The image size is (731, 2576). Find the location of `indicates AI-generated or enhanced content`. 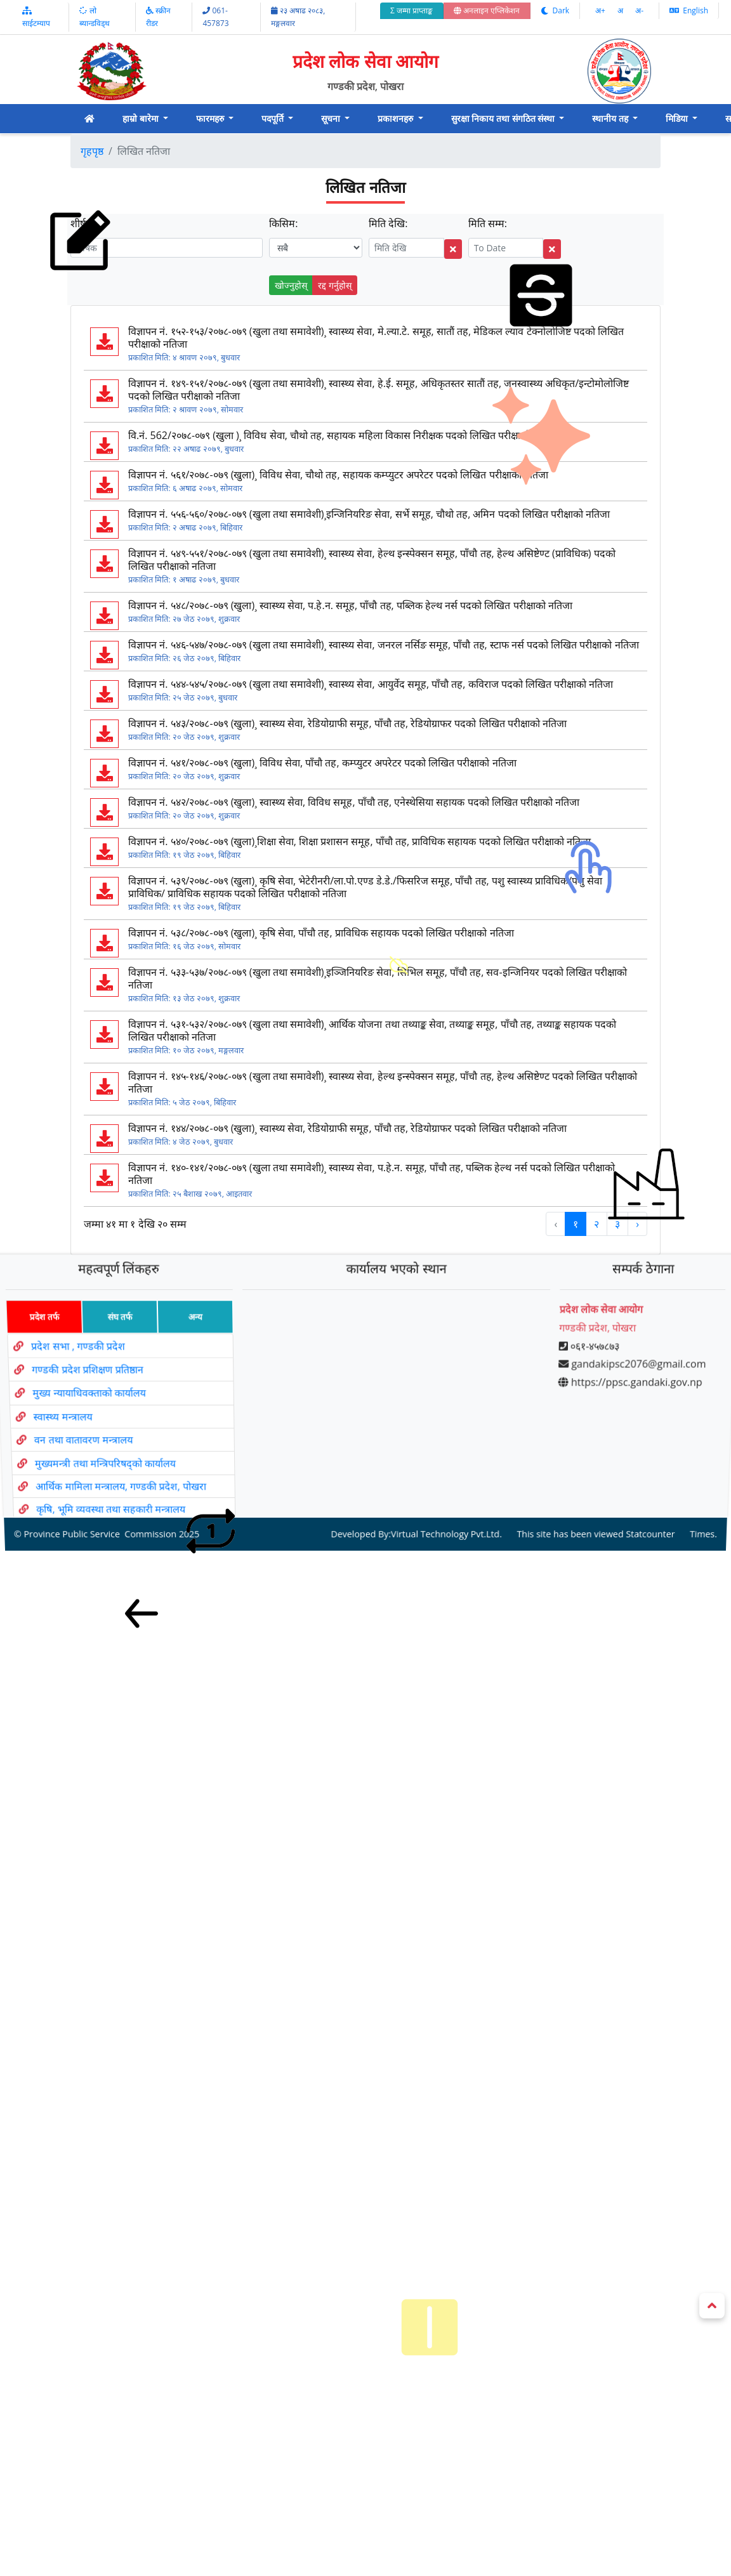

indicates AI-generated or enhanced content is located at coordinates (541, 436).